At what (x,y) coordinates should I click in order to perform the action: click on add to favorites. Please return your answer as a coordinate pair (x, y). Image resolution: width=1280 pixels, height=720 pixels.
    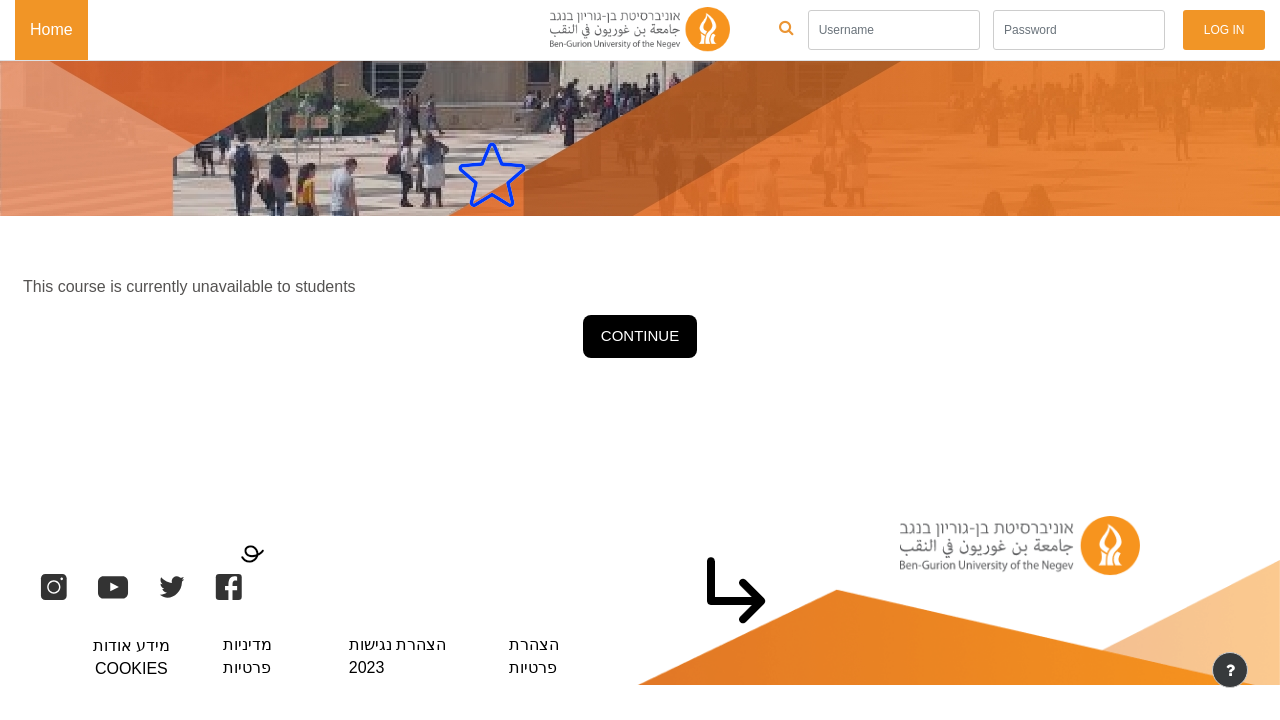
    Looking at the image, I should click on (492, 176).